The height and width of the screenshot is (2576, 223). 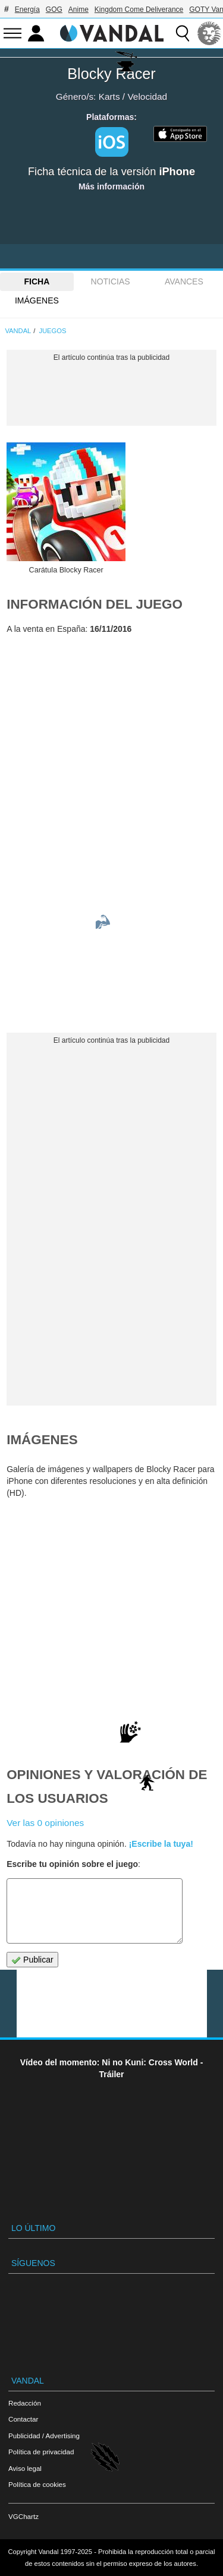 What do you see at coordinates (130, 1732) in the screenshot?
I see `cast an ice or frost spell` at bounding box center [130, 1732].